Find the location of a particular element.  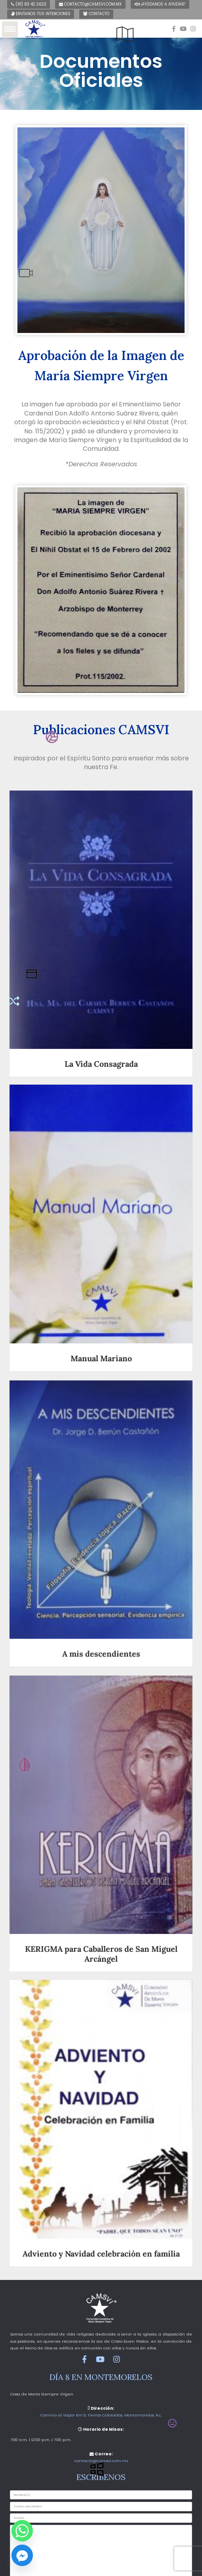

access volleyball or beach sports content is located at coordinates (52, 737).